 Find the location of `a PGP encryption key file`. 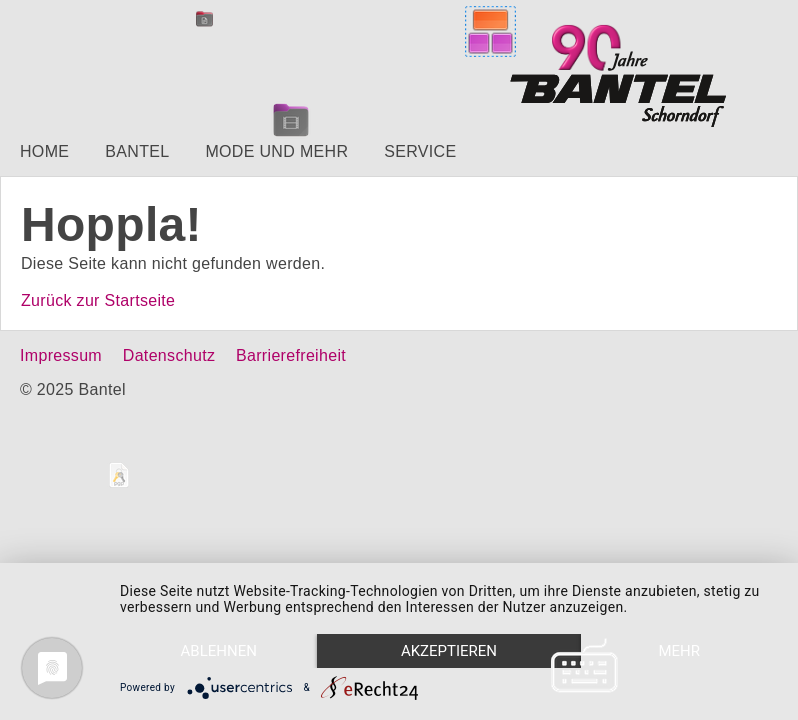

a PGP encryption key file is located at coordinates (119, 475).